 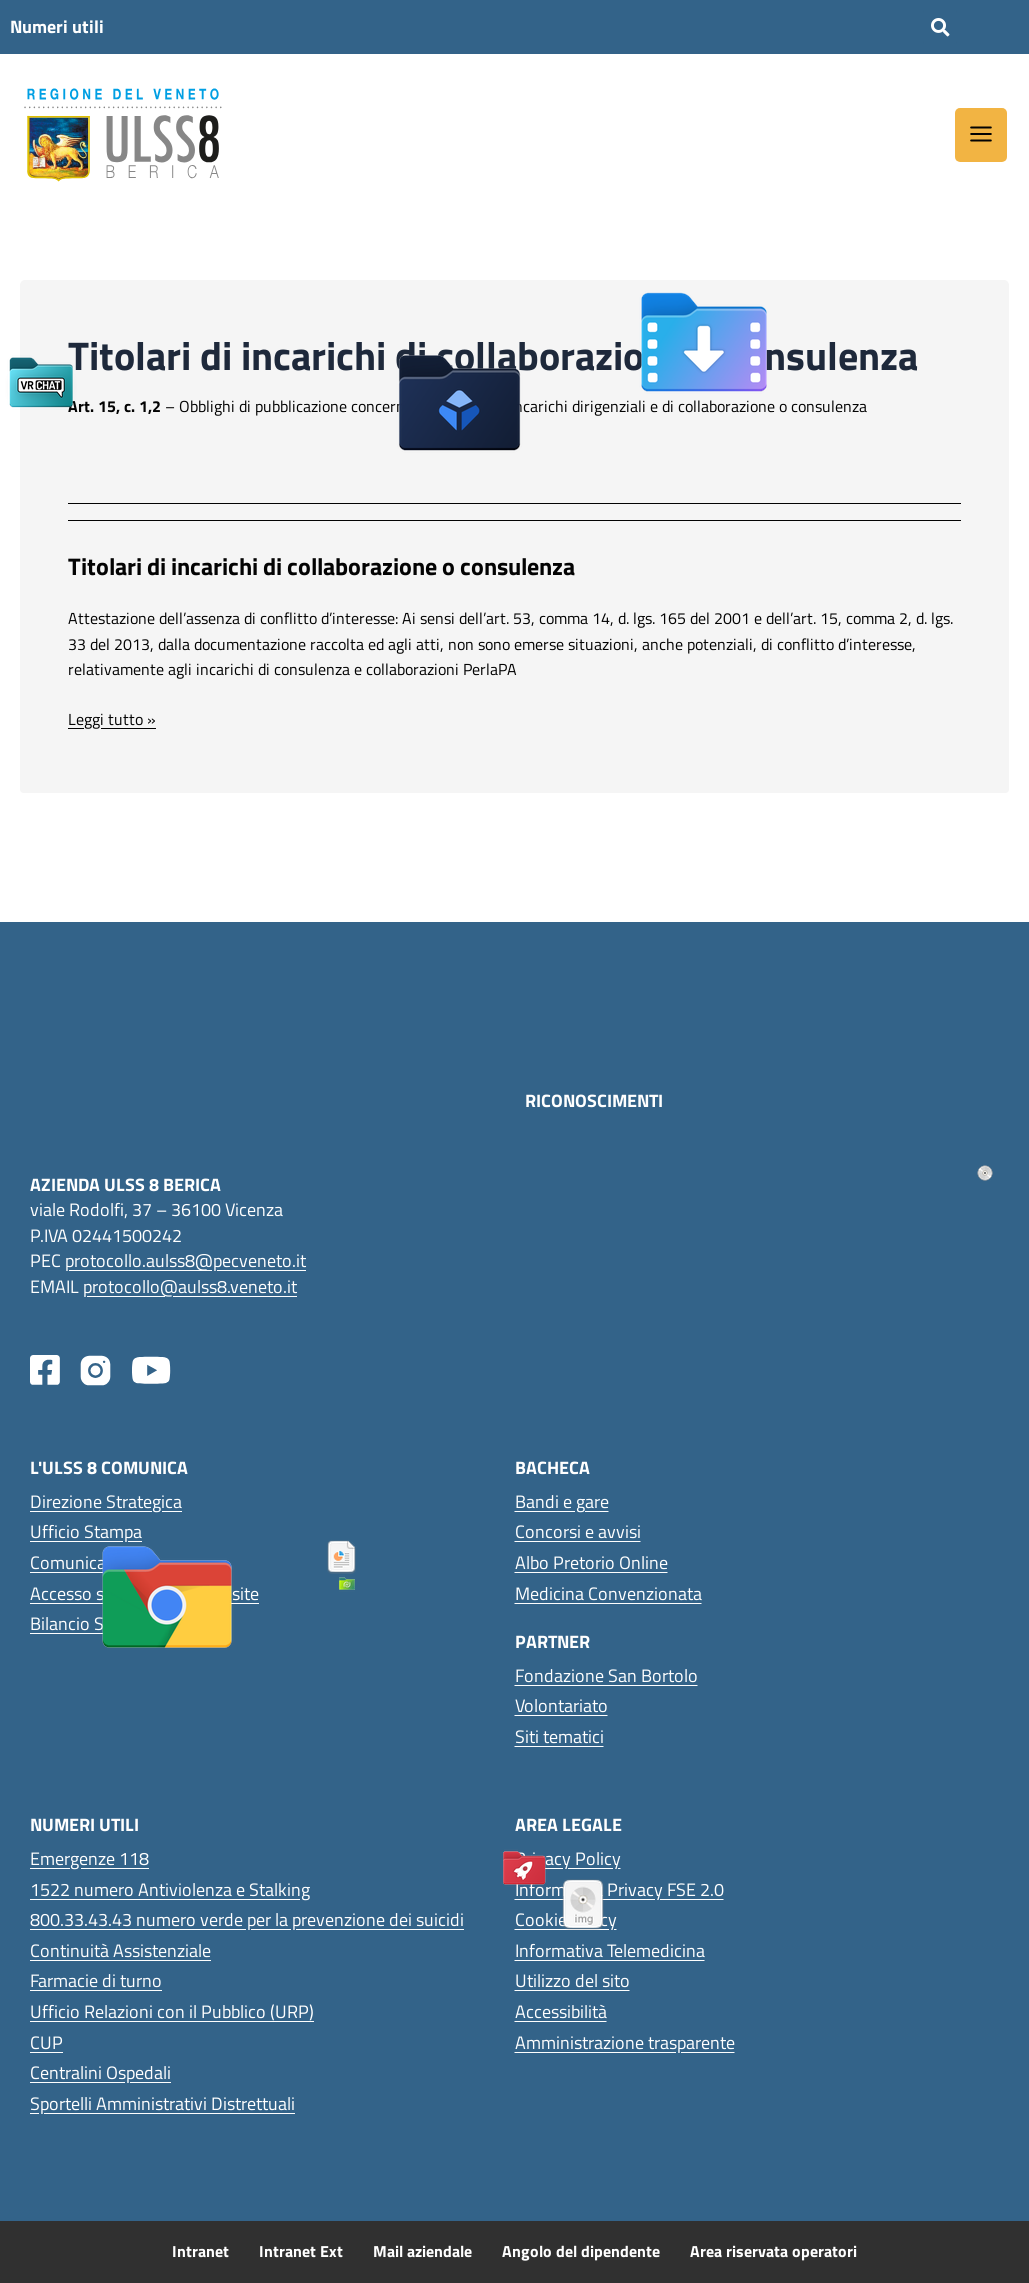 I want to click on open folder containing Google Chrome files, so click(x=166, y=1600).